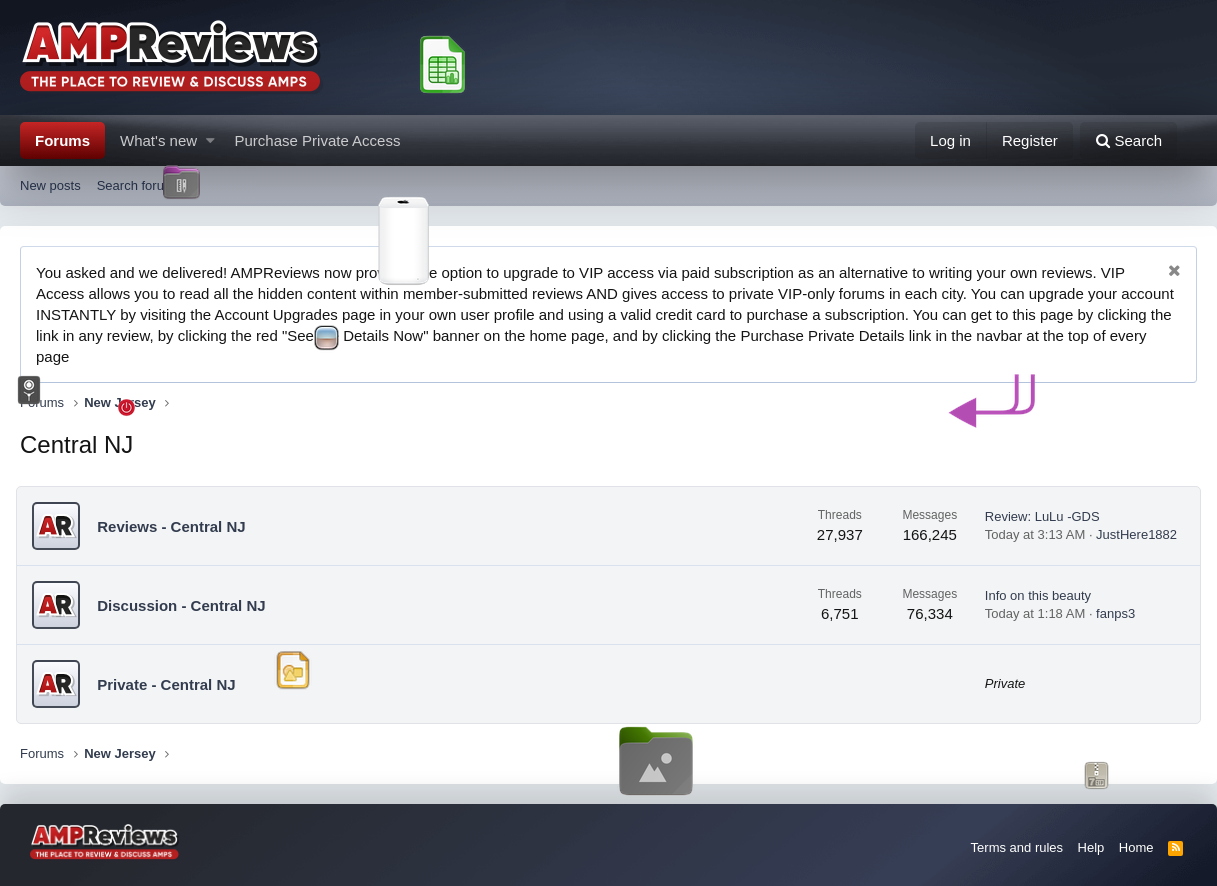  I want to click on reply to all recipients of an email, so click(990, 400).